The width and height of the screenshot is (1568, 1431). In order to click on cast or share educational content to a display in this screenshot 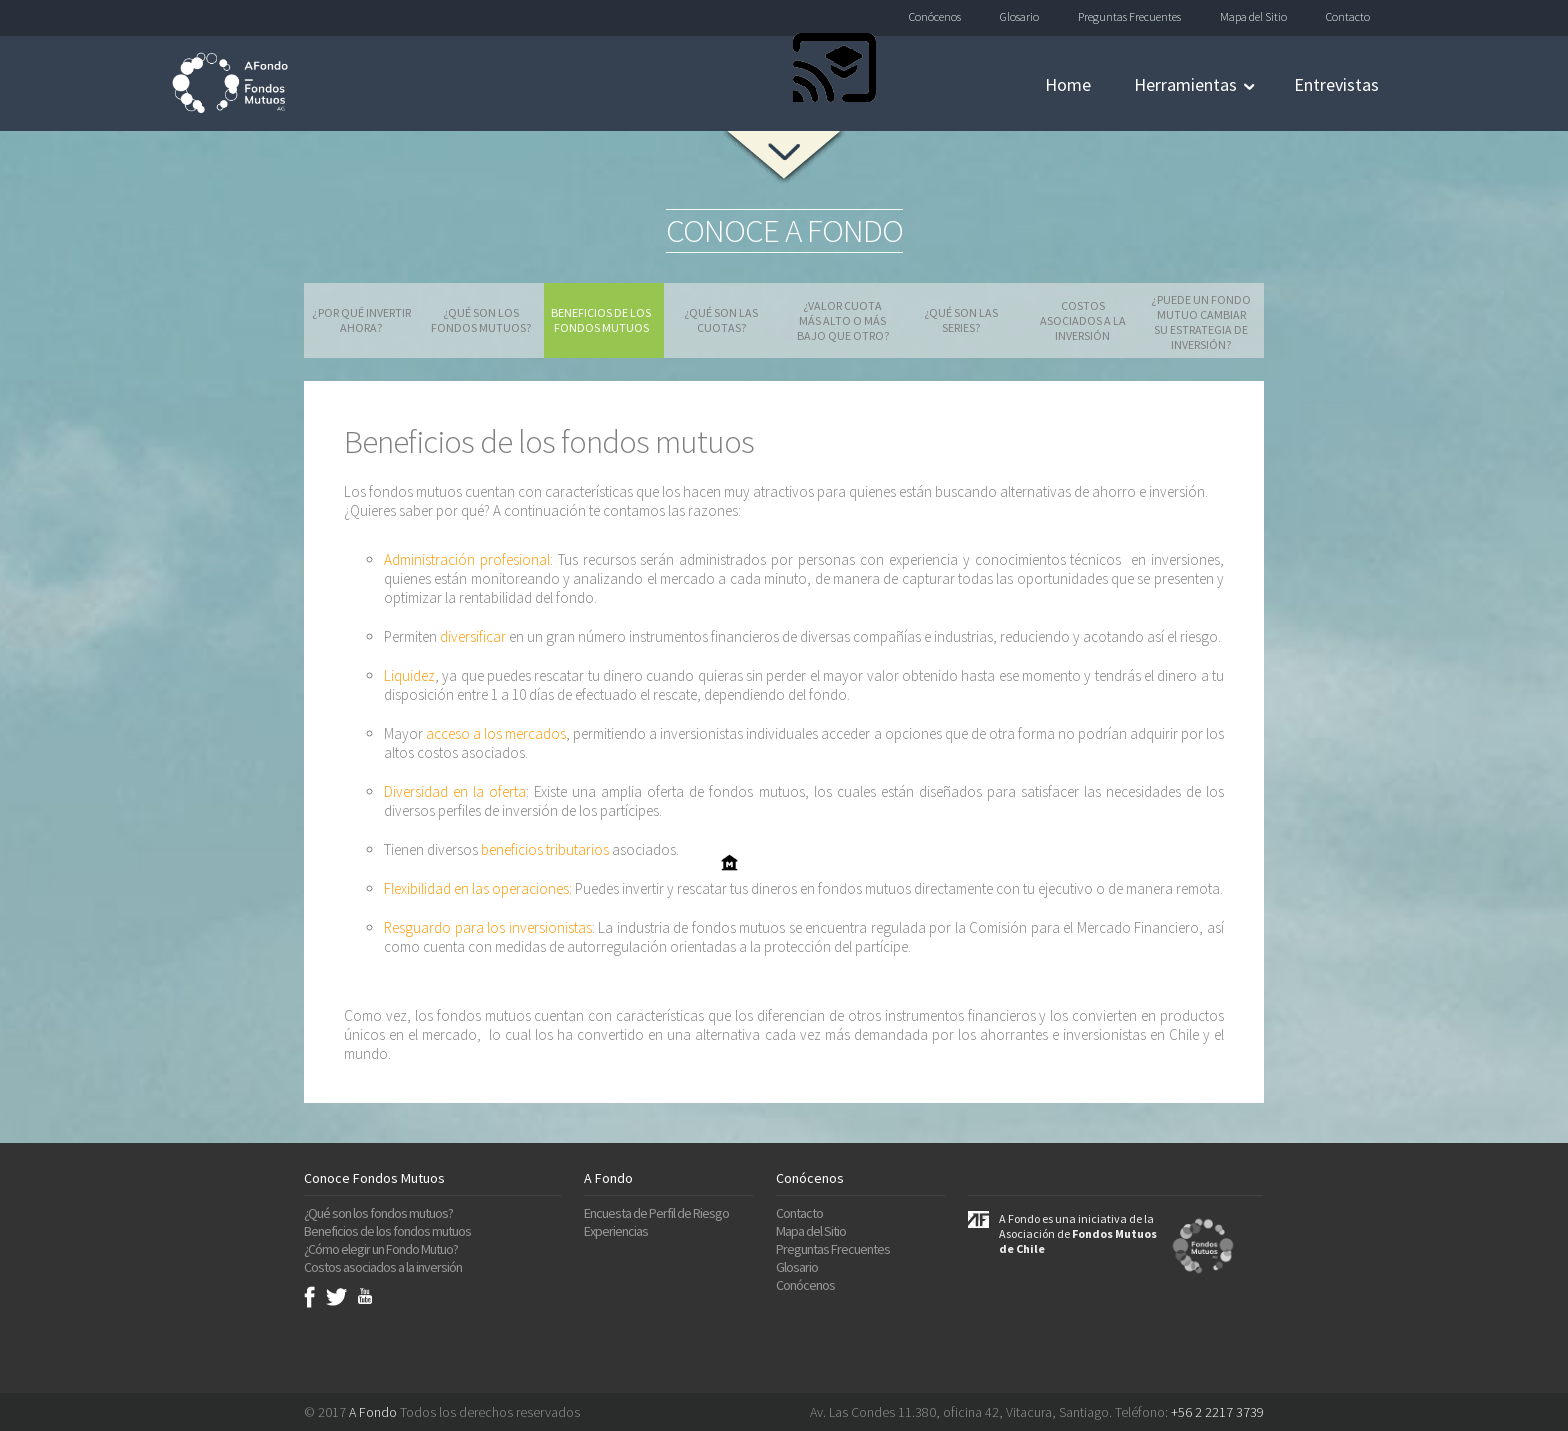, I will do `click(834, 67)`.